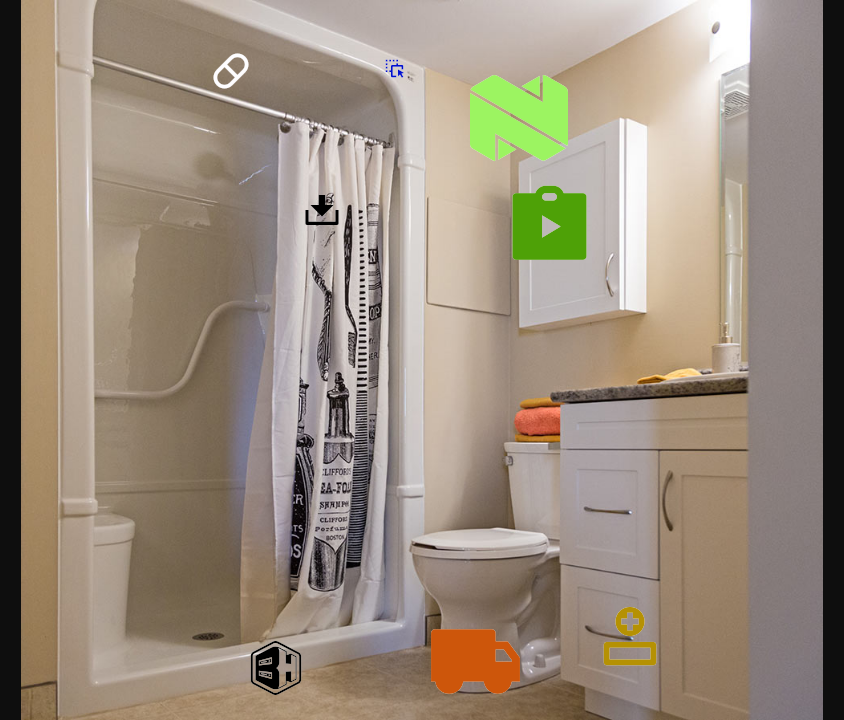 The image size is (844, 720). What do you see at coordinates (519, 118) in the screenshot?
I see `nordic semiconductor company logo` at bounding box center [519, 118].